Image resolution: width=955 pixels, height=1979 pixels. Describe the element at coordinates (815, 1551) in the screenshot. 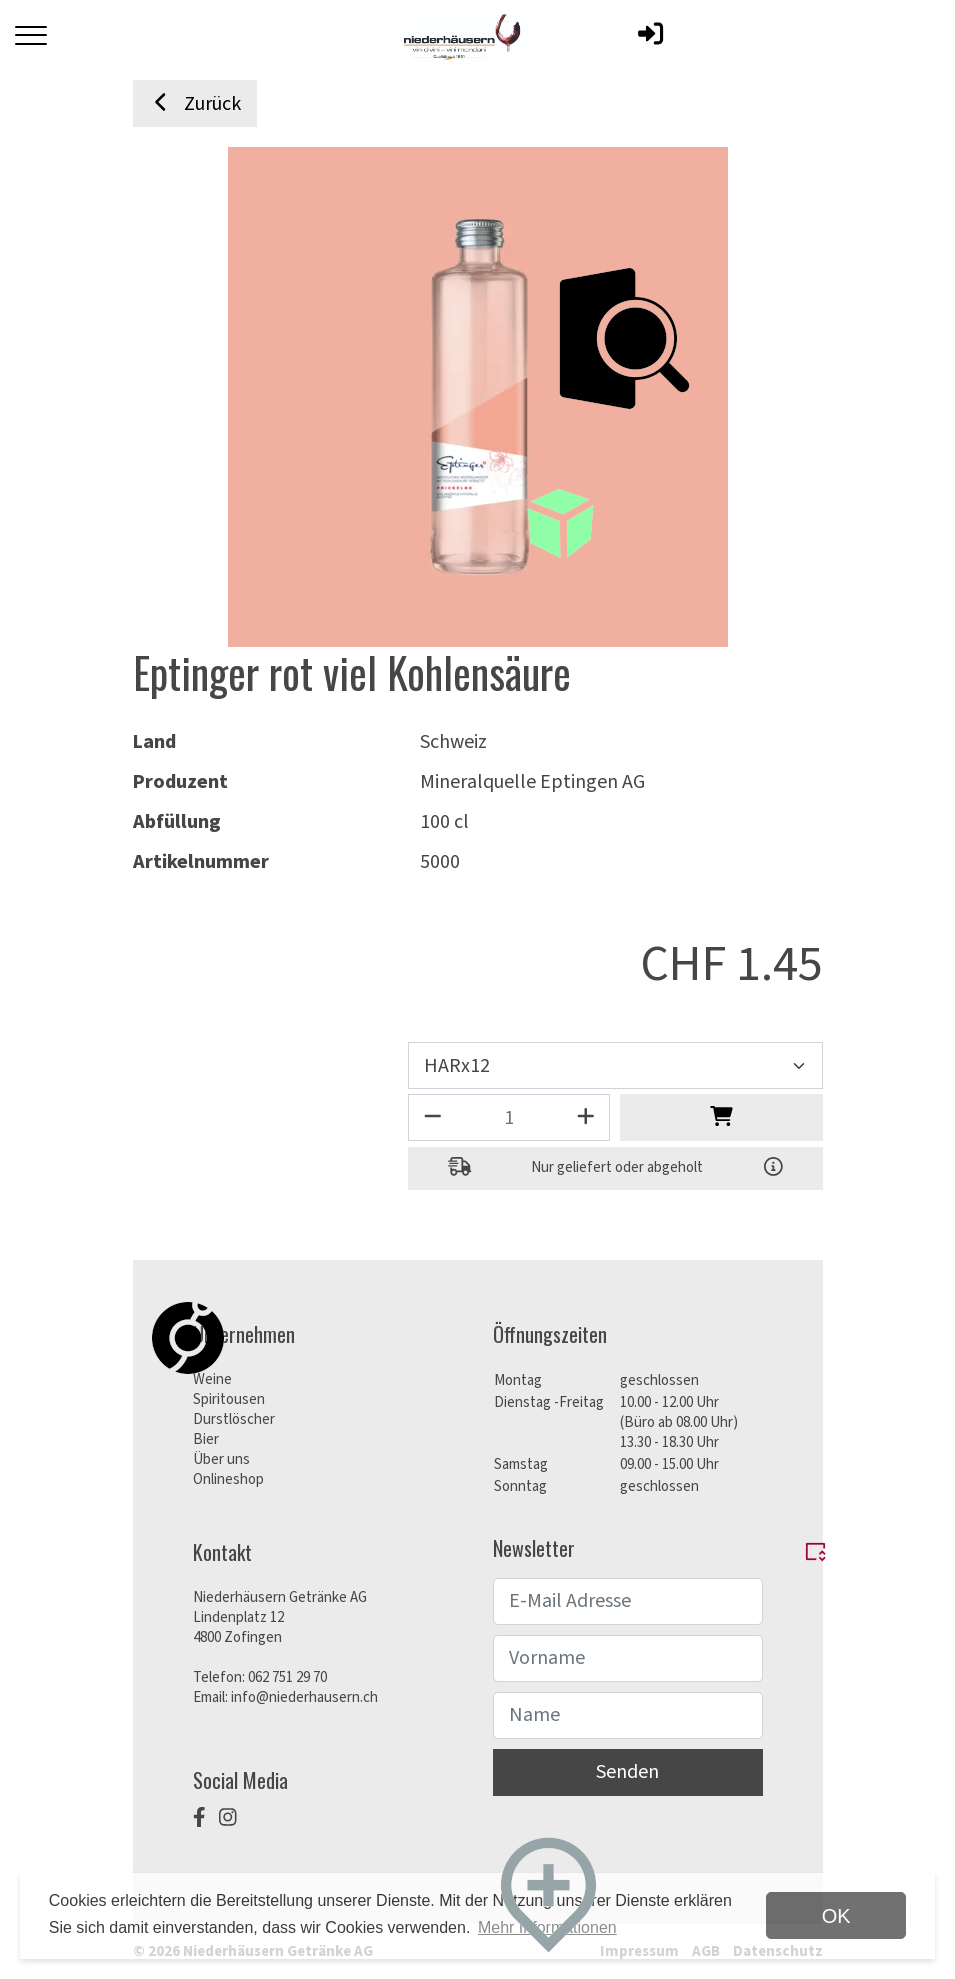

I see `open a dropdown menu to select from options` at that location.